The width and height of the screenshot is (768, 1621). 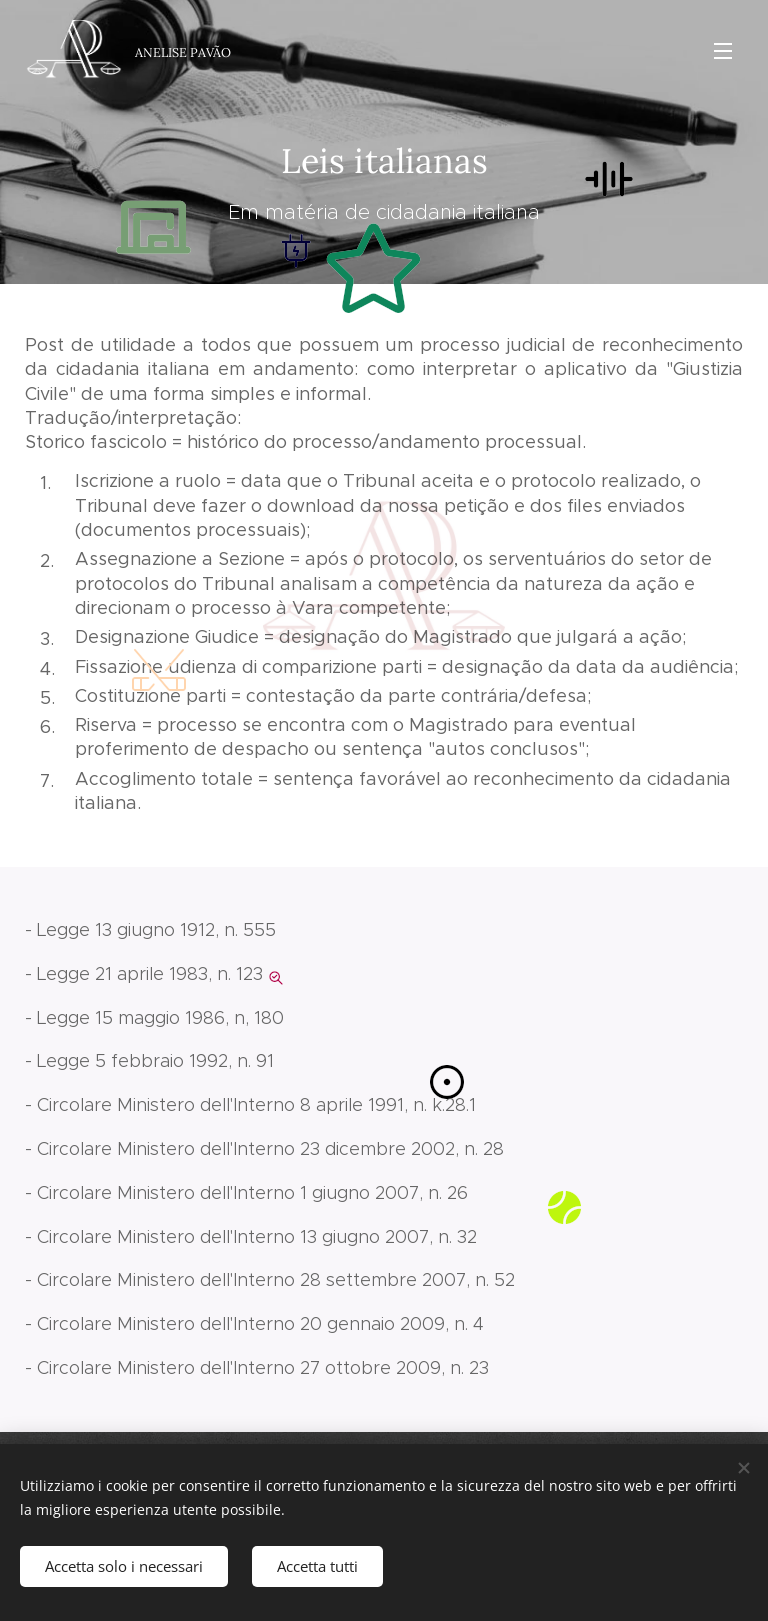 I want to click on view hockey scores or game updates, so click(x=159, y=670).